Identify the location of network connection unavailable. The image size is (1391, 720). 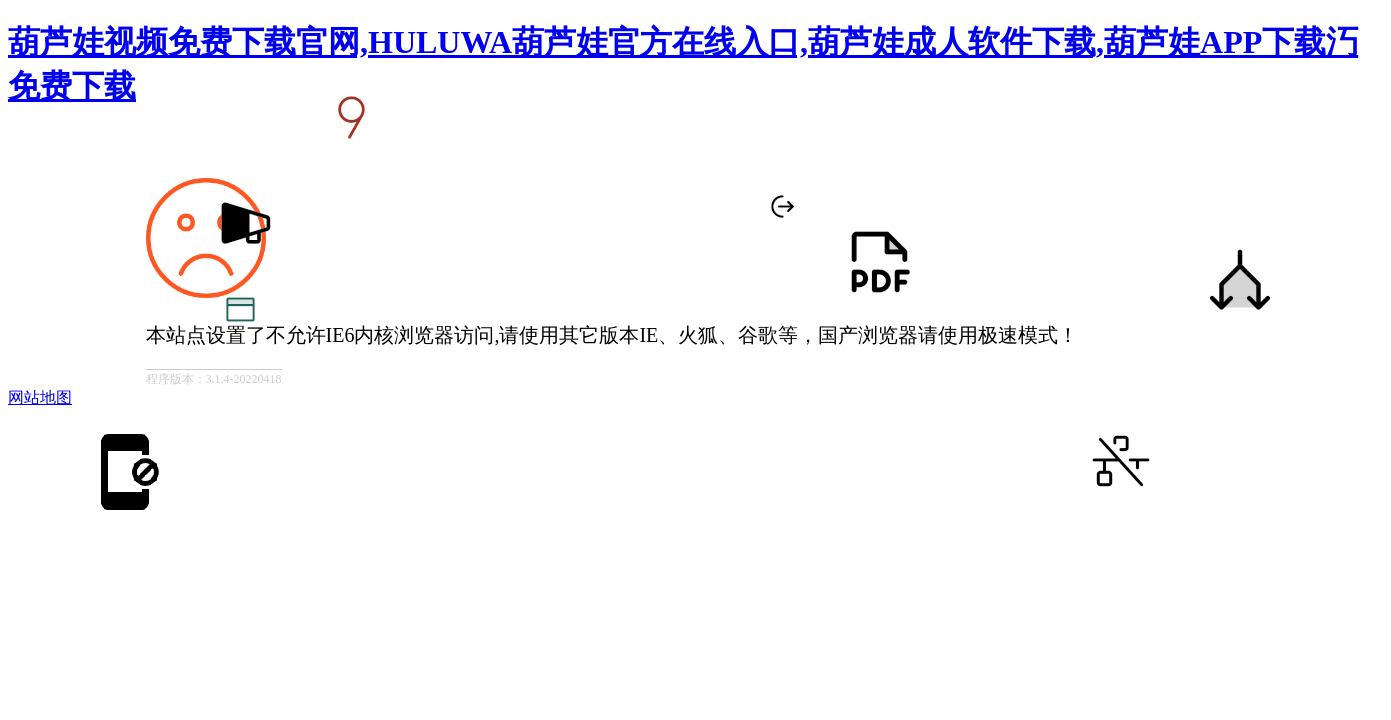
(1121, 462).